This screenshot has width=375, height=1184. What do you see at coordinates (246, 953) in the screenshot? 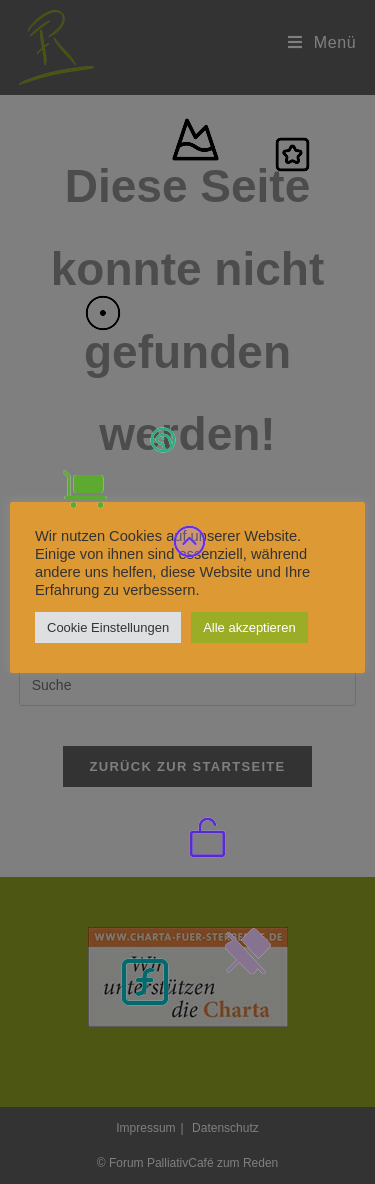
I see `unpin this item` at bounding box center [246, 953].